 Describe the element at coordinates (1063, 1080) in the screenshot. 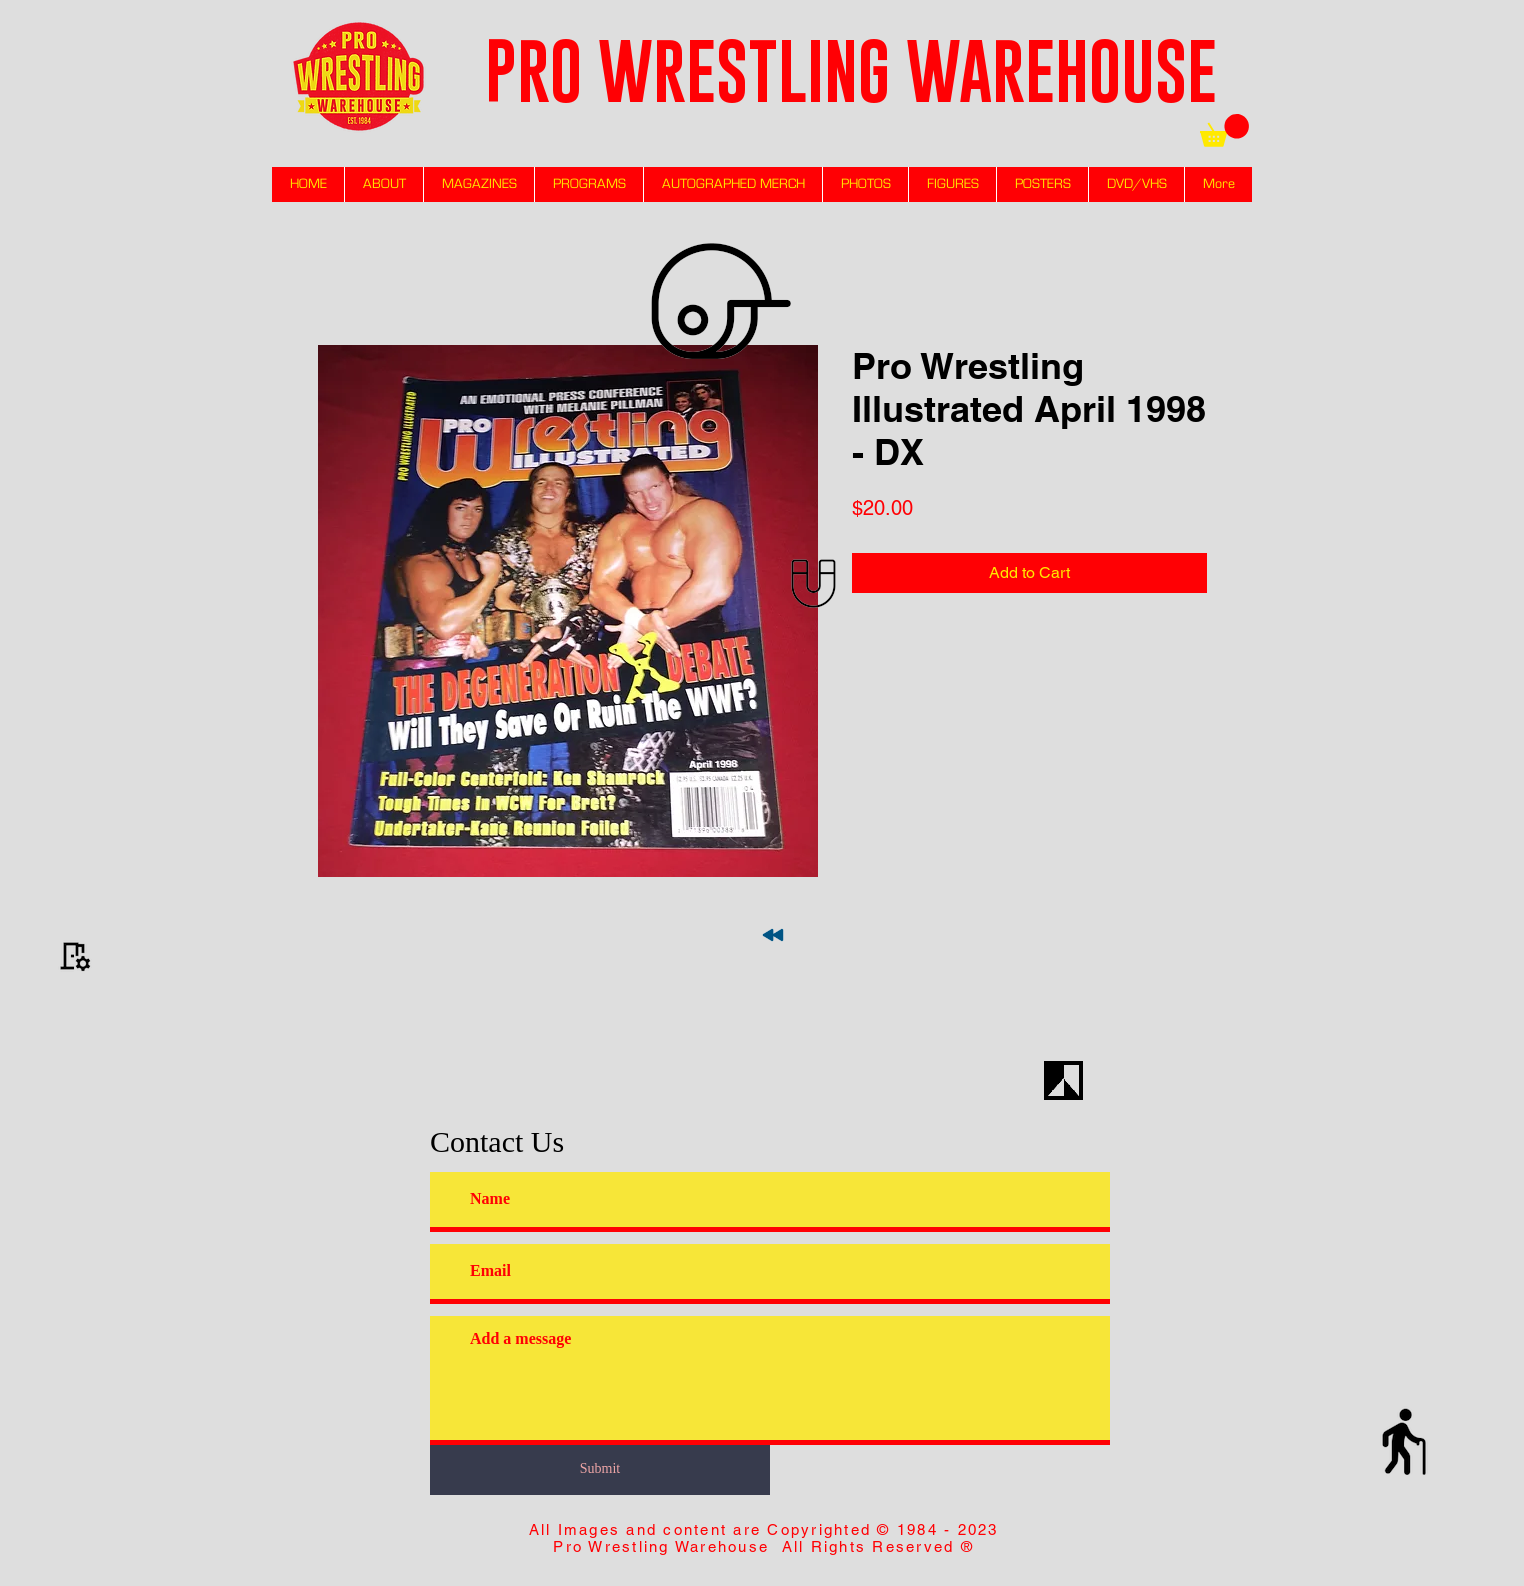

I see `apply black and white filter to image` at that location.